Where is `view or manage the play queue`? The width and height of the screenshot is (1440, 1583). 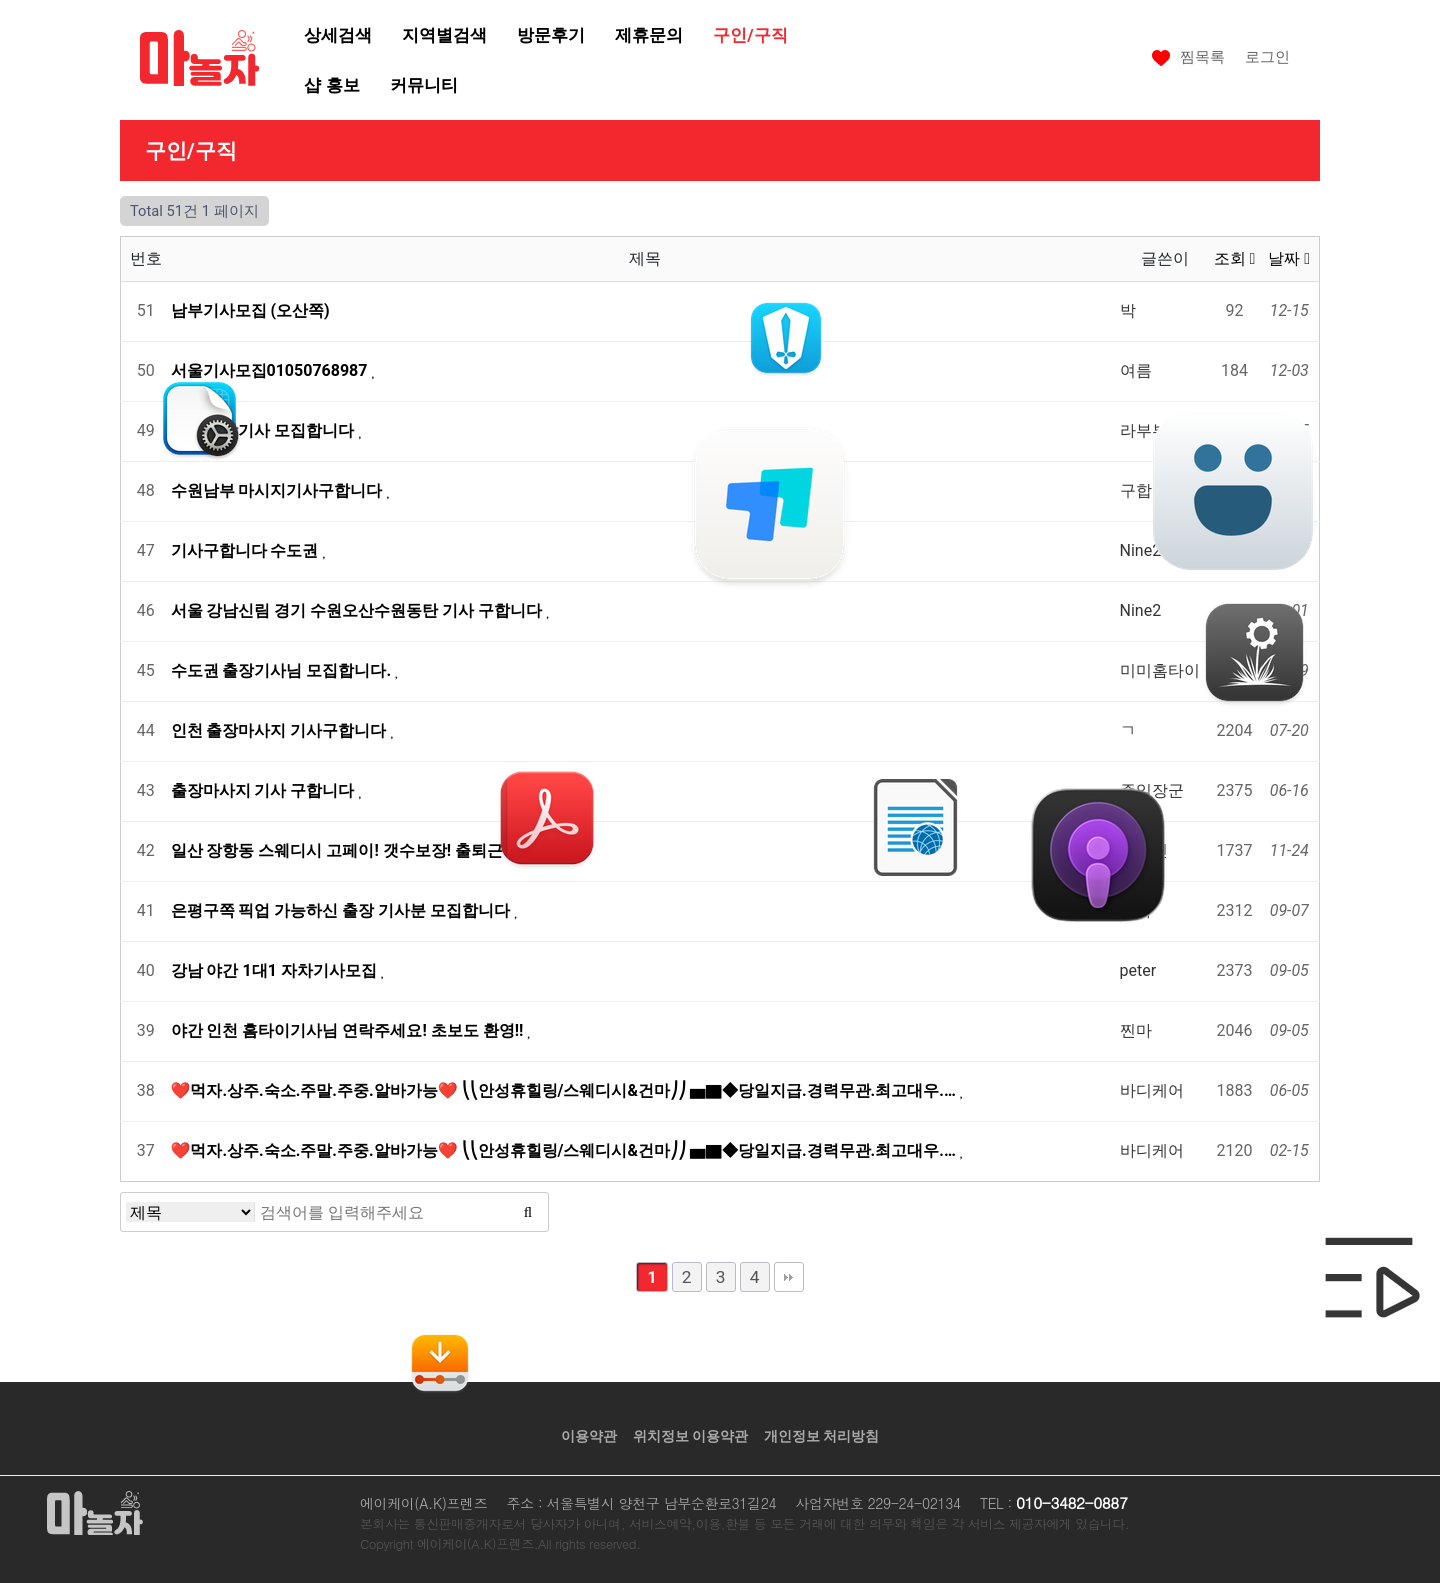
view or manage the play queue is located at coordinates (1369, 1274).